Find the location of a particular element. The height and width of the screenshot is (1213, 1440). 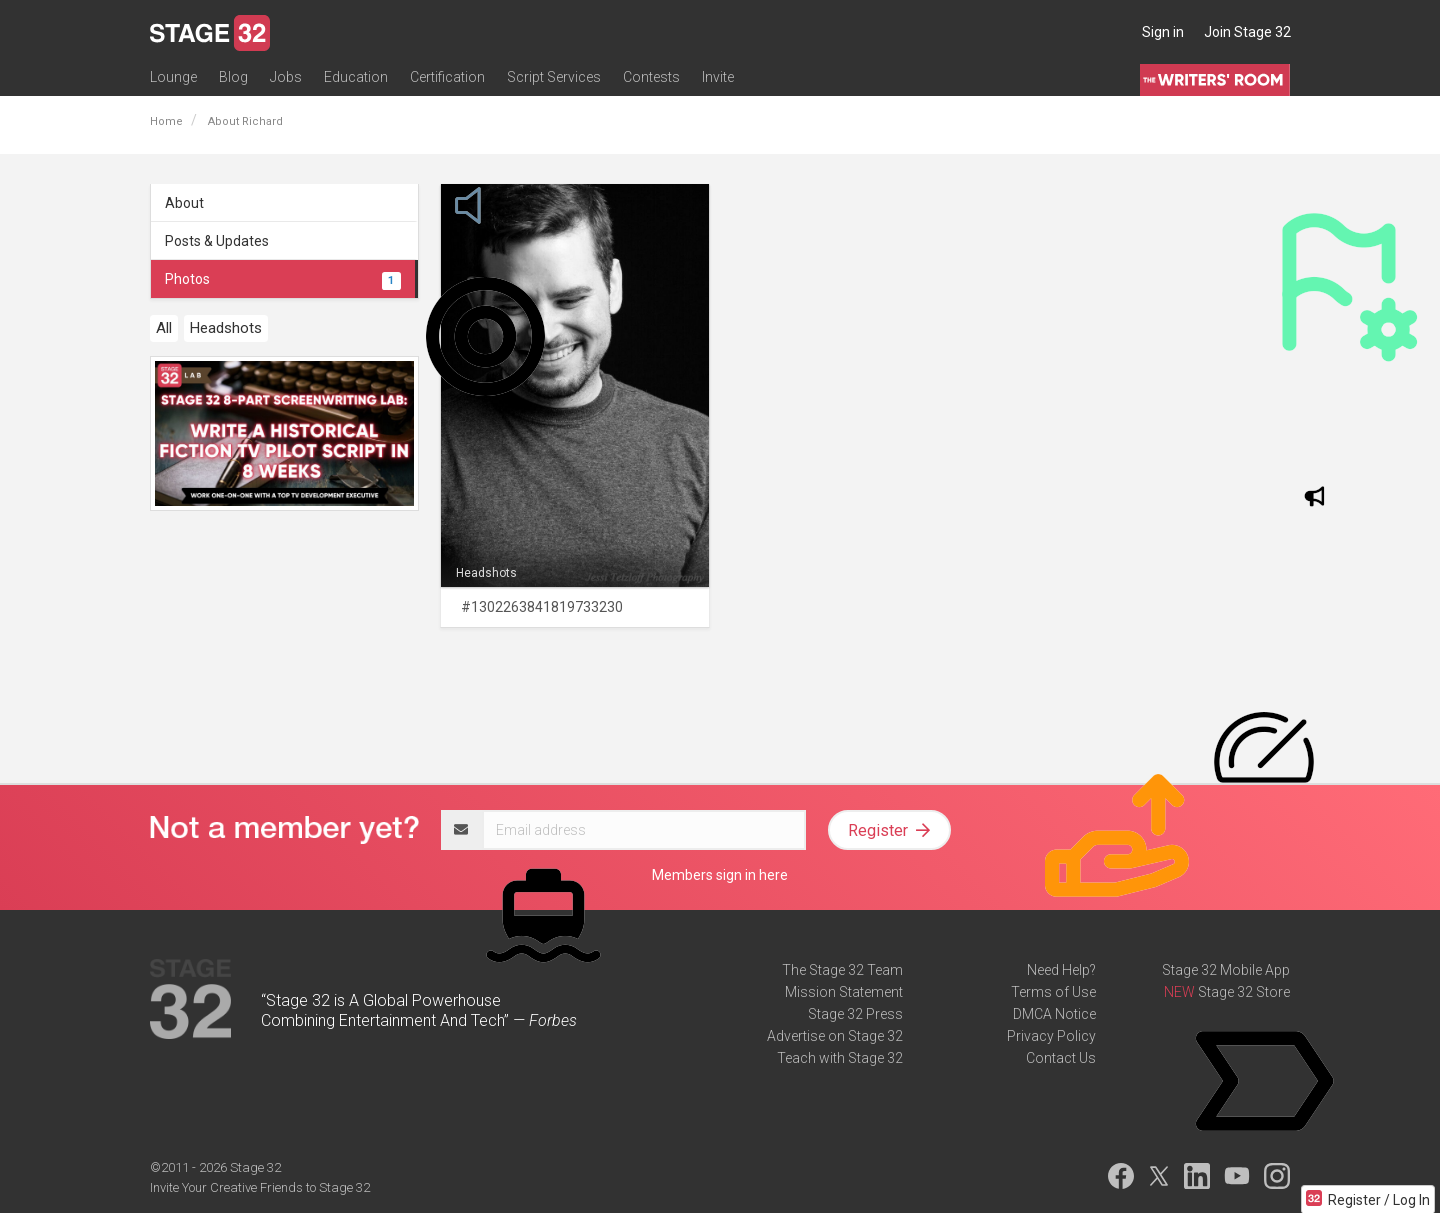

view speed or performance metrics is located at coordinates (1264, 751).